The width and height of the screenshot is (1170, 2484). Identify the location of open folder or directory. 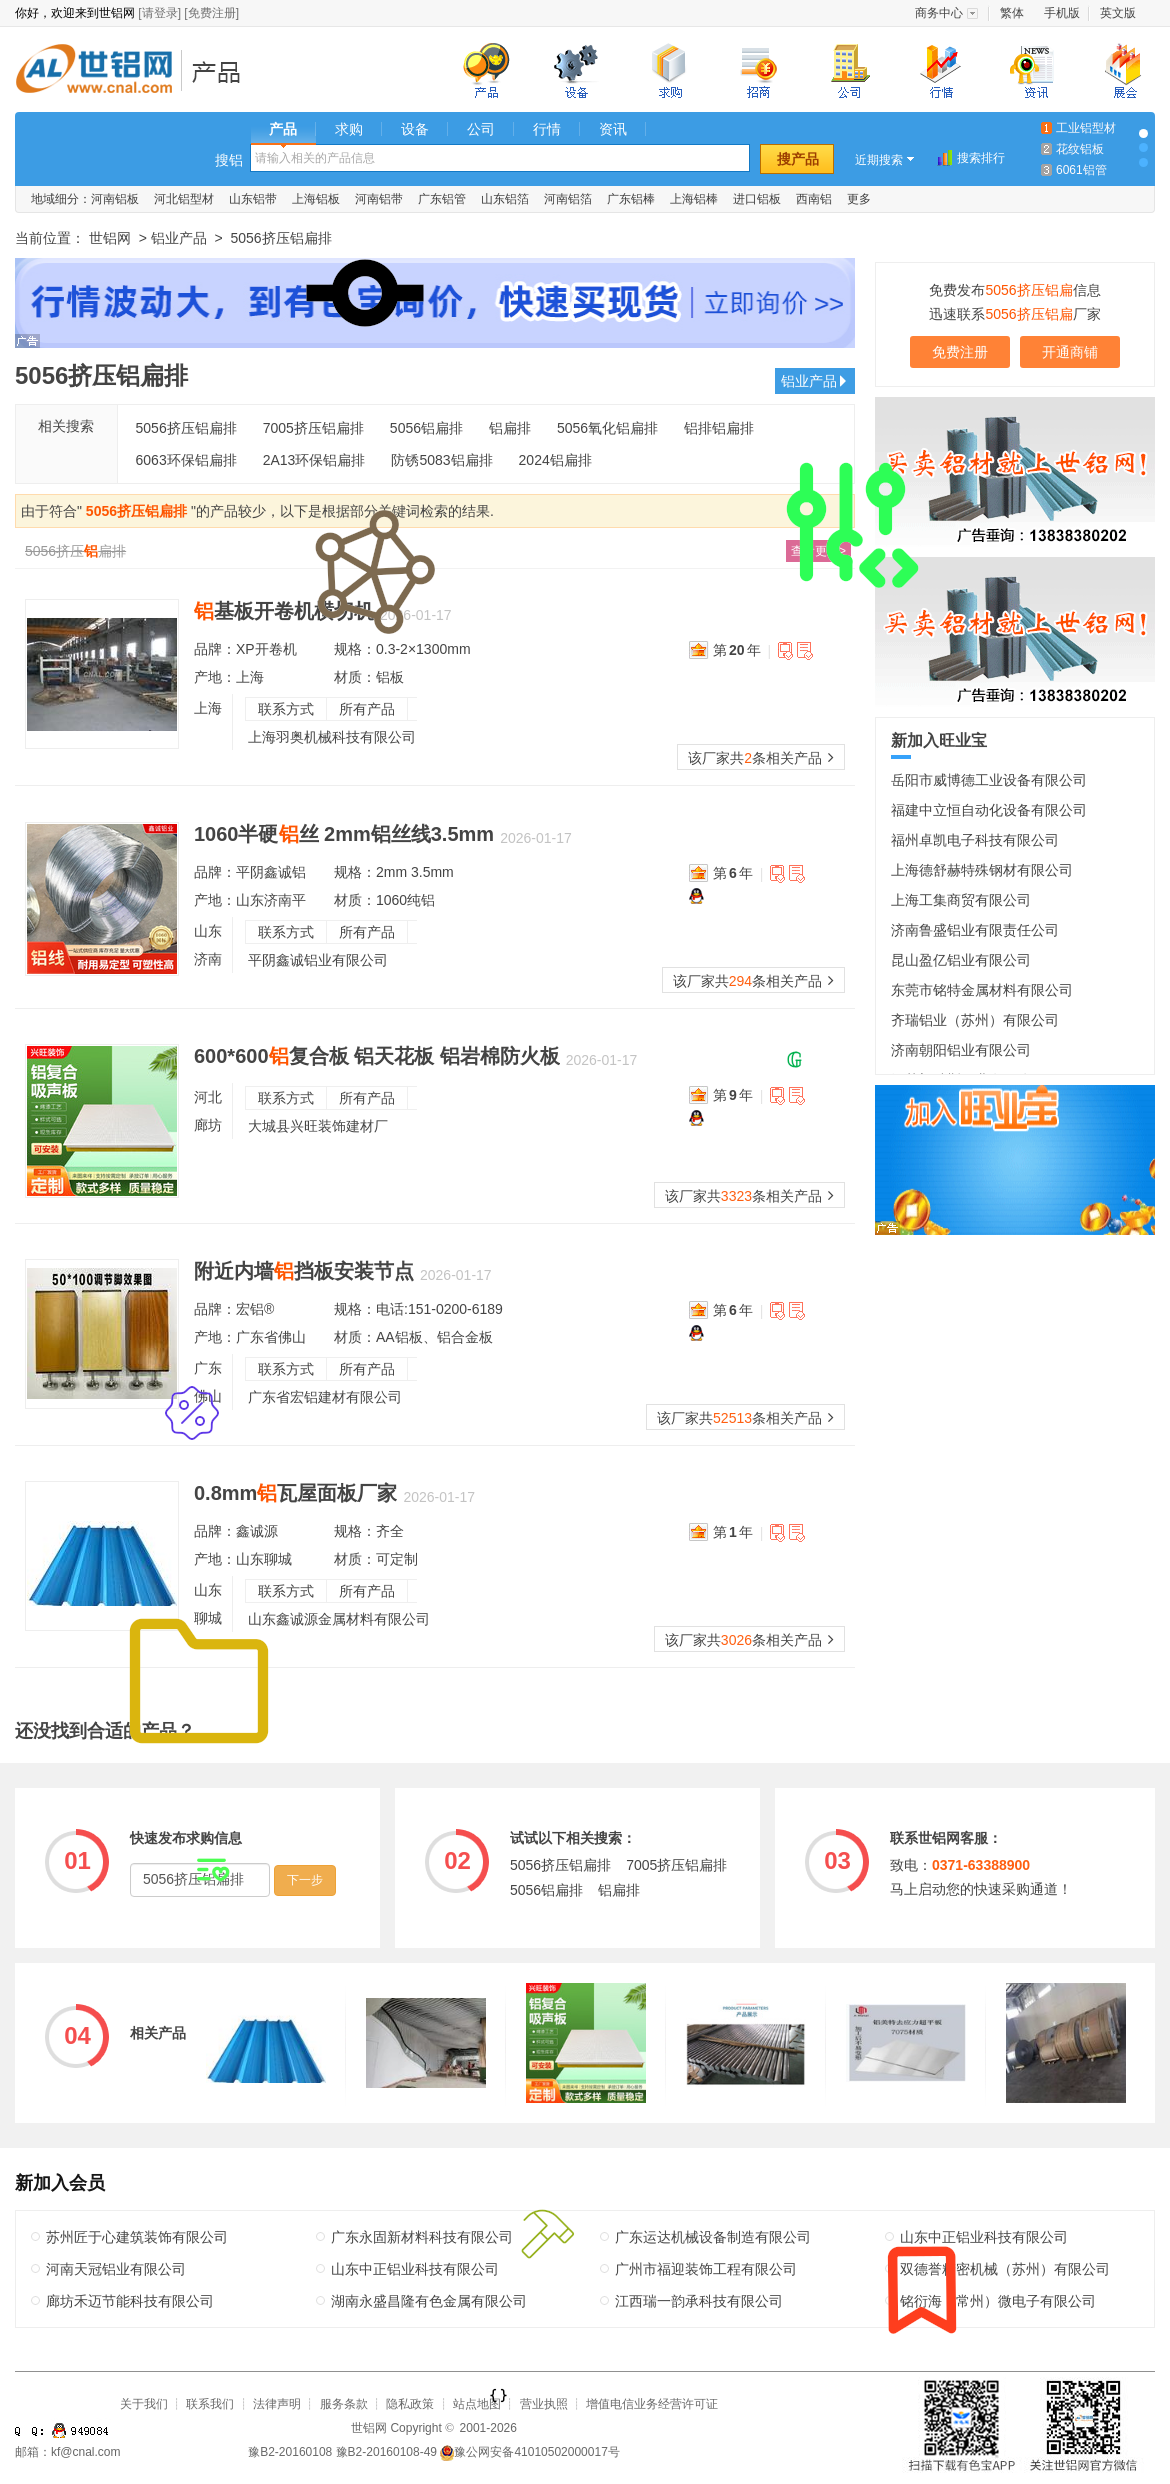
(199, 1681).